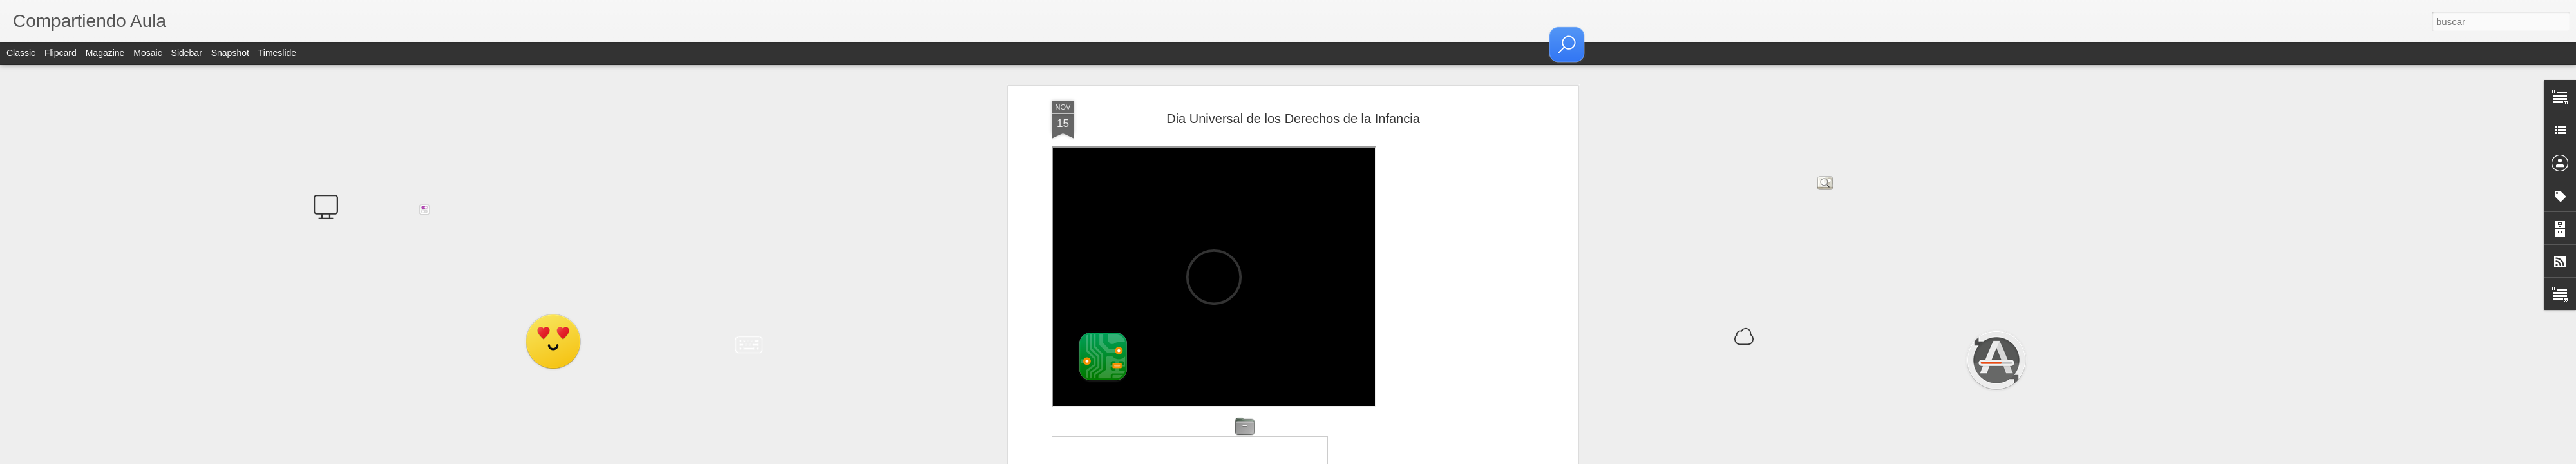 Image resolution: width=2576 pixels, height=464 pixels. I want to click on open search or spotlight functionality, so click(1567, 45).